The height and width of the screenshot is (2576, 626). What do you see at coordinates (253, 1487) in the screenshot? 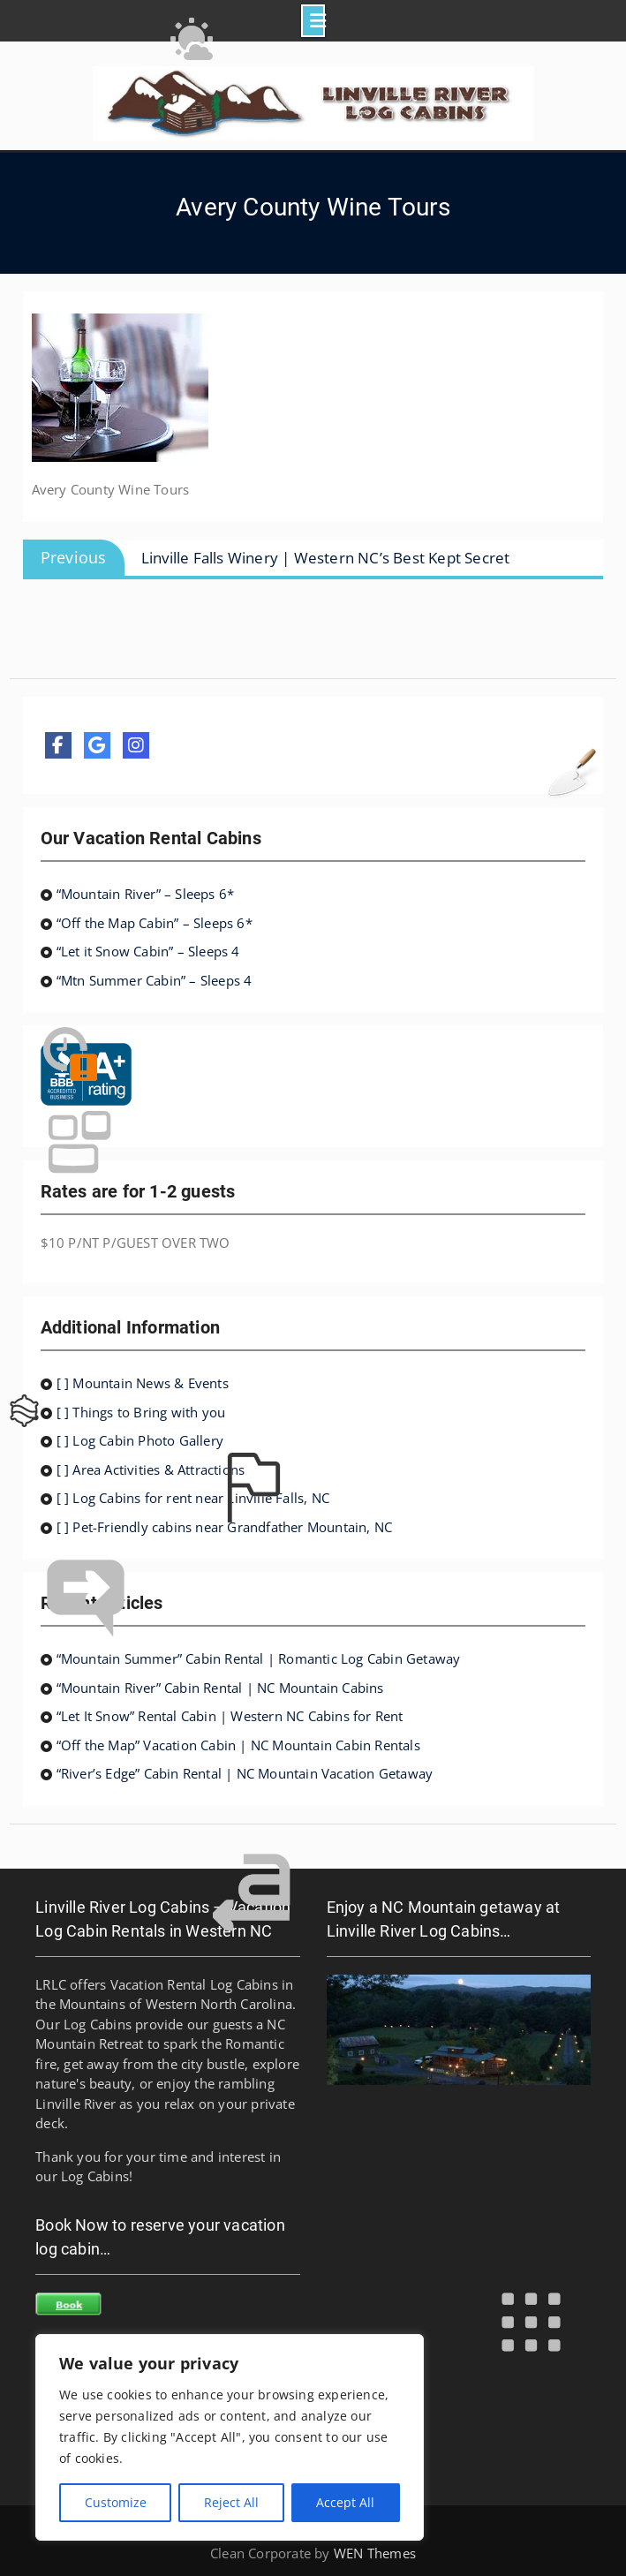
I see `access region or language settings` at bounding box center [253, 1487].